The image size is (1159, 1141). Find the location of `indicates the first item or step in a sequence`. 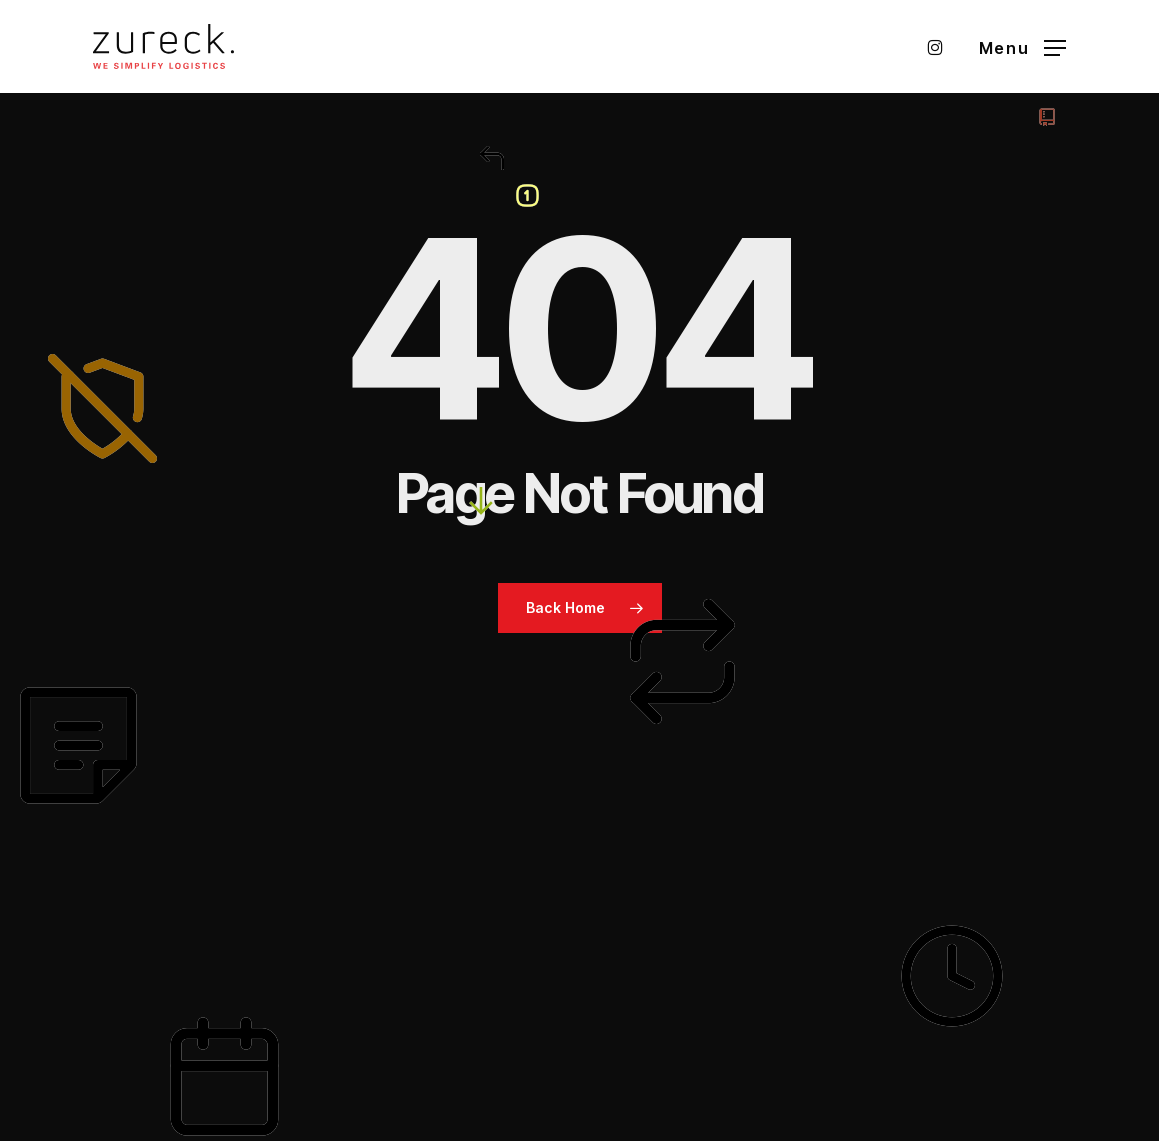

indicates the first item or step in a sequence is located at coordinates (527, 195).